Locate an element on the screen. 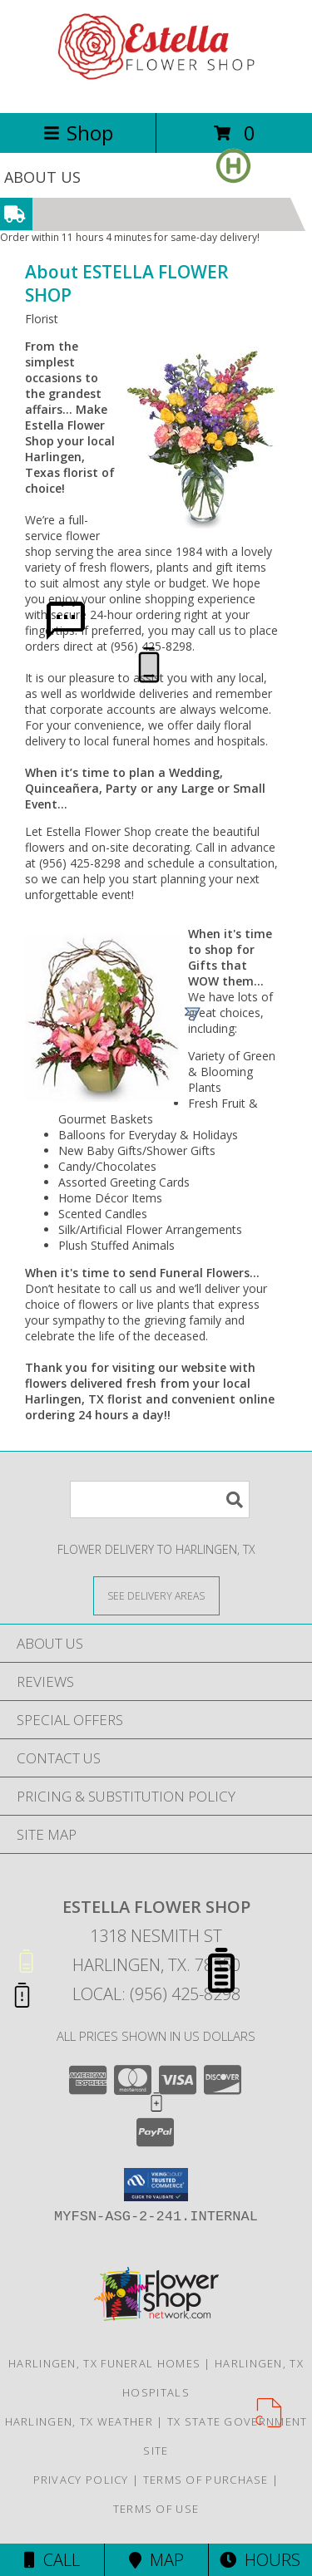 The image size is (312, 2576). add a new battery or power source is located at coordinates (156, 2102).